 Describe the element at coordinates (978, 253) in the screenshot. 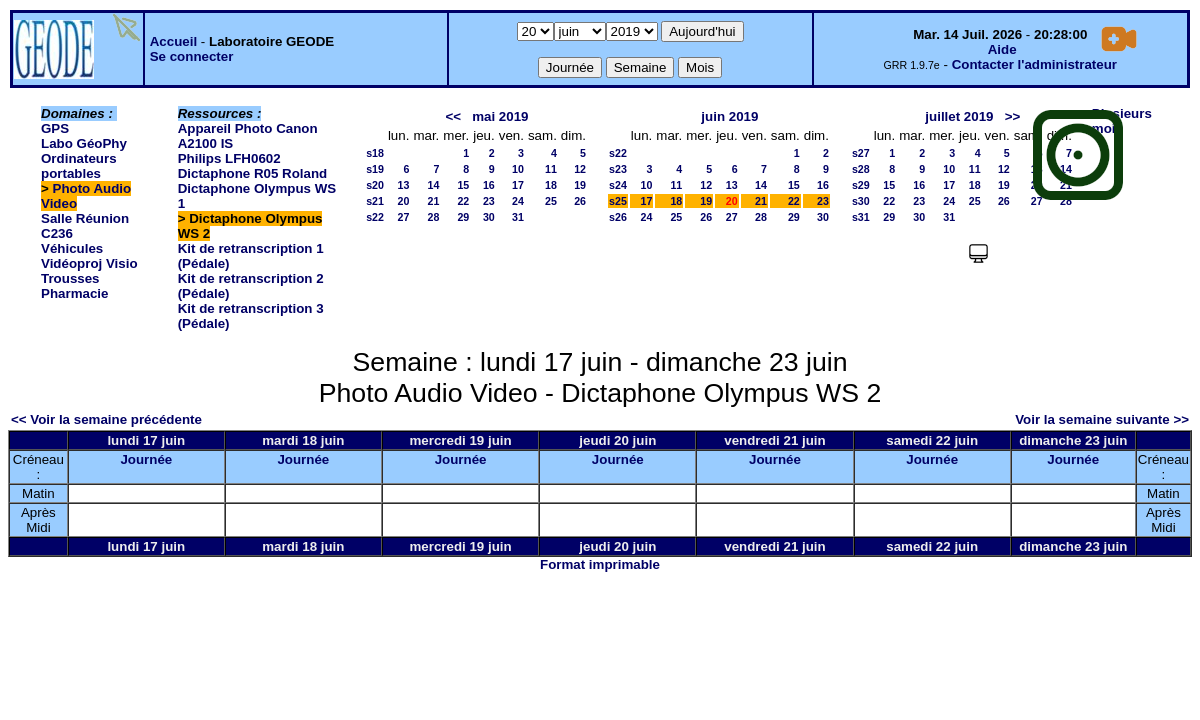

I see `switch to desktop view` at that location.